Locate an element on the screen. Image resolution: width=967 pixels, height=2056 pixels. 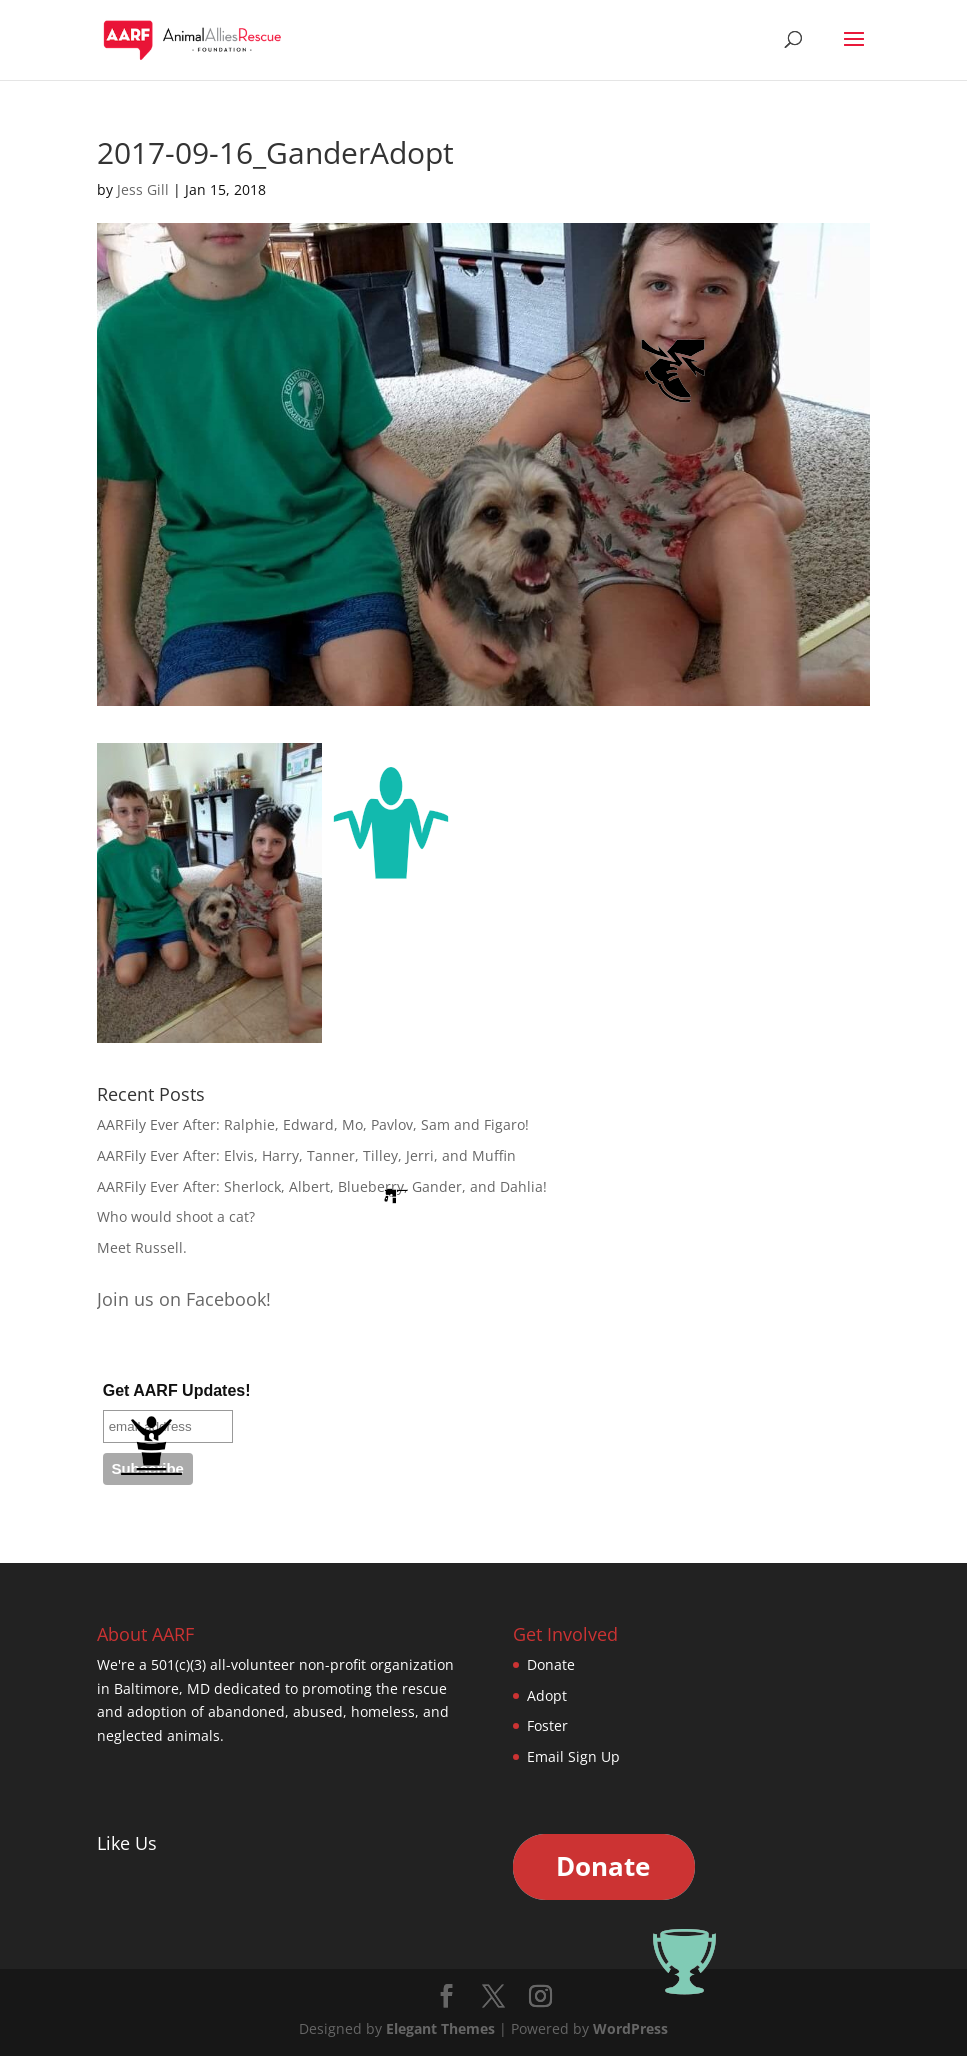
indicates a trip hazard or stumble is located at coordinates (673, 371).